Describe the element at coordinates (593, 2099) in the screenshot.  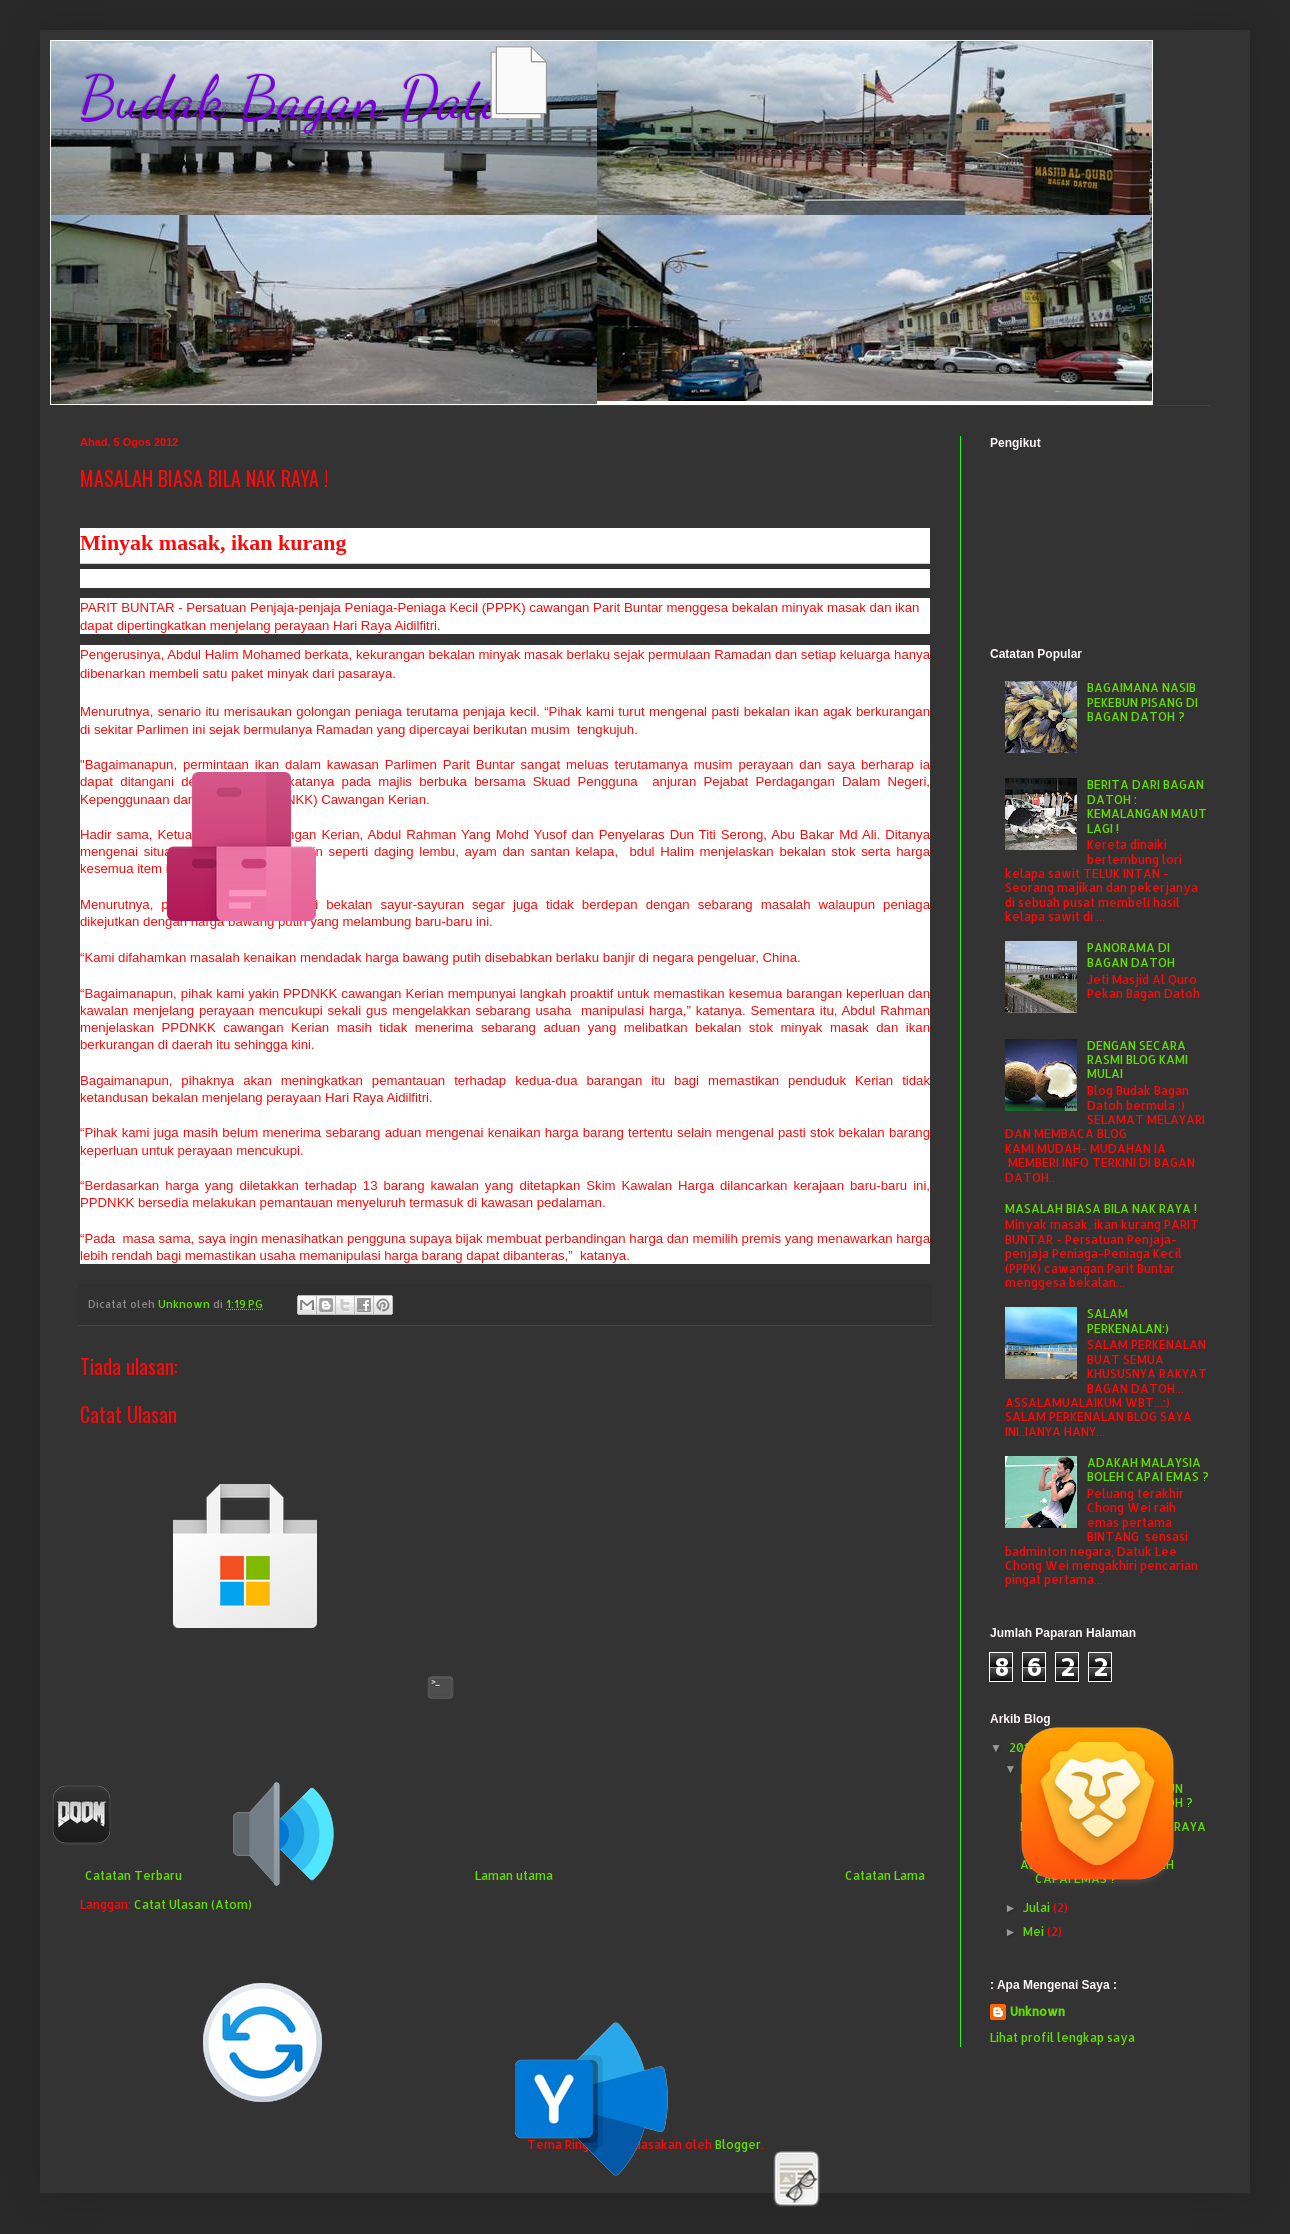
I see `open yammer enterprise social network` at that location.